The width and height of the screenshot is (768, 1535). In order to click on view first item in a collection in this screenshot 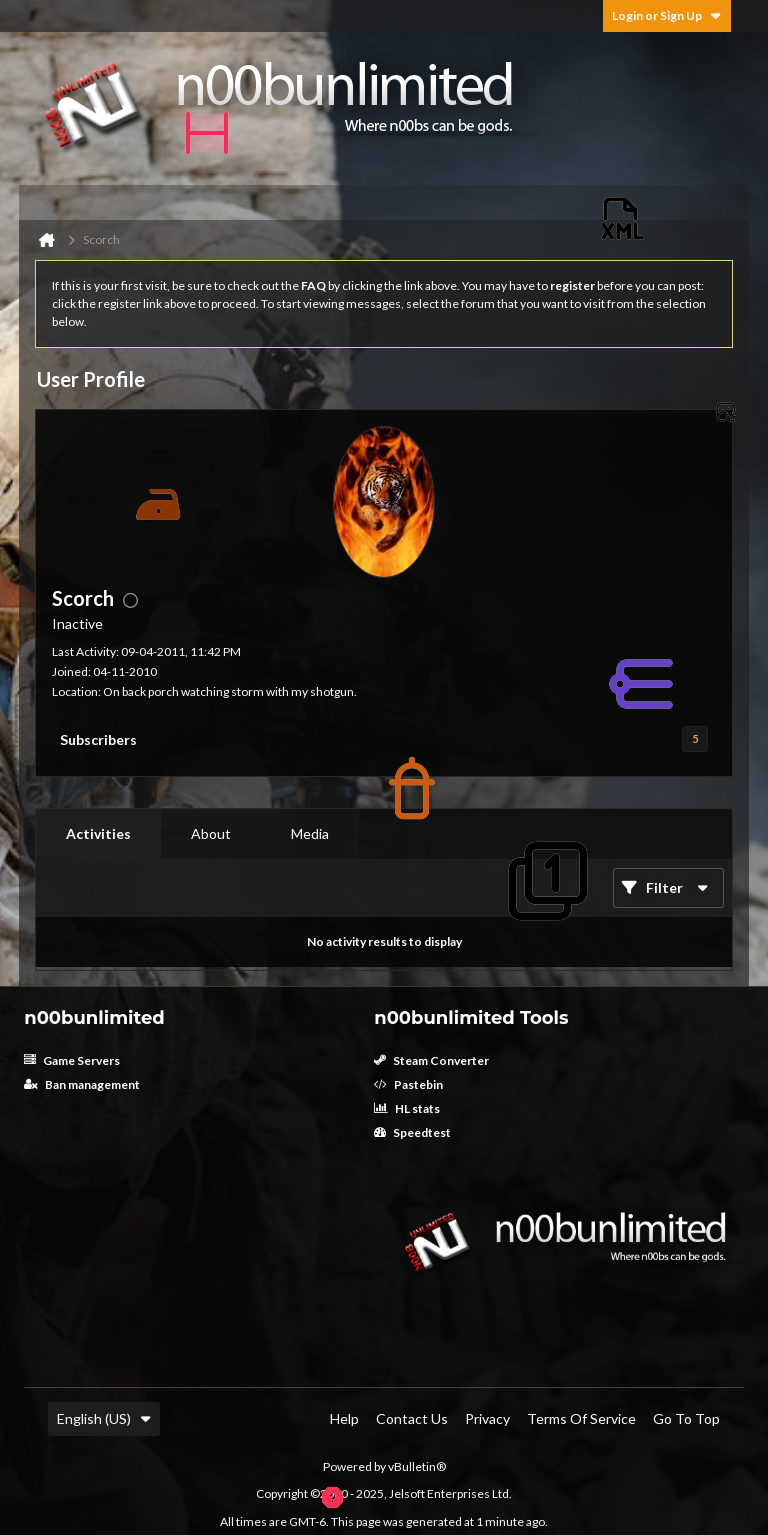, I will do `click(548, 881)`.